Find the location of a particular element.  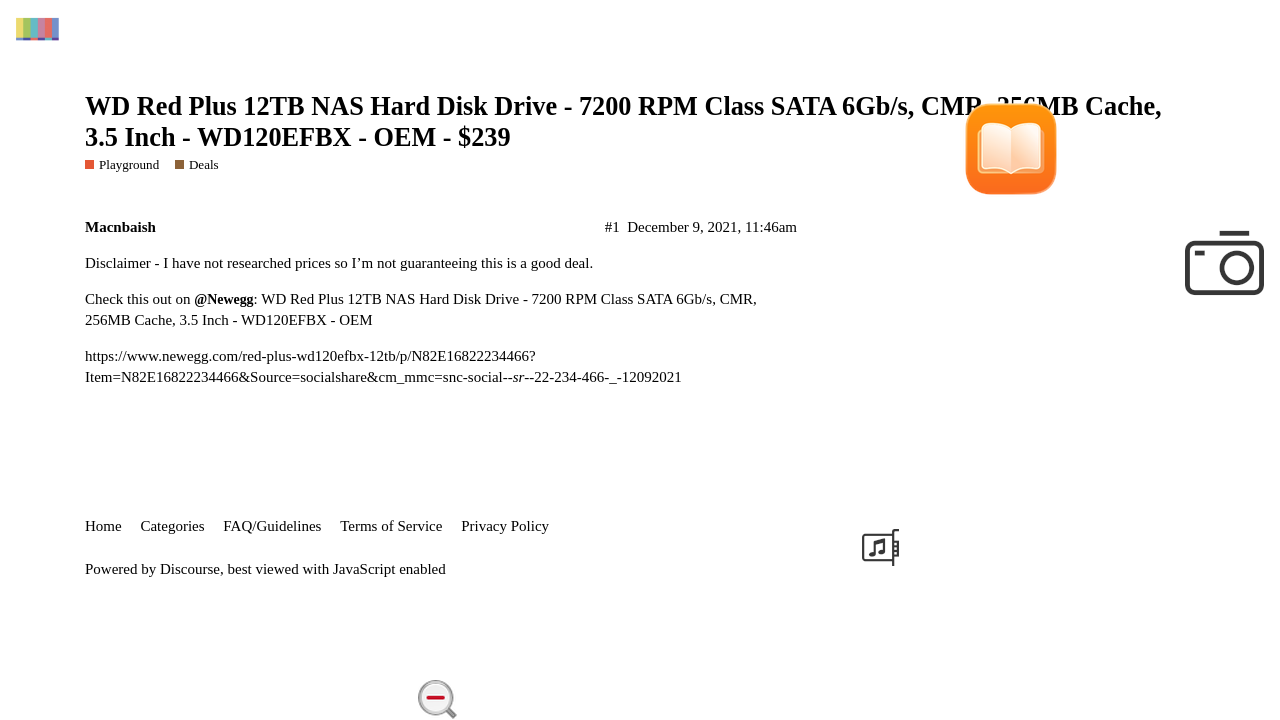

zoom out of the current view is located at coordinates (437, 699).